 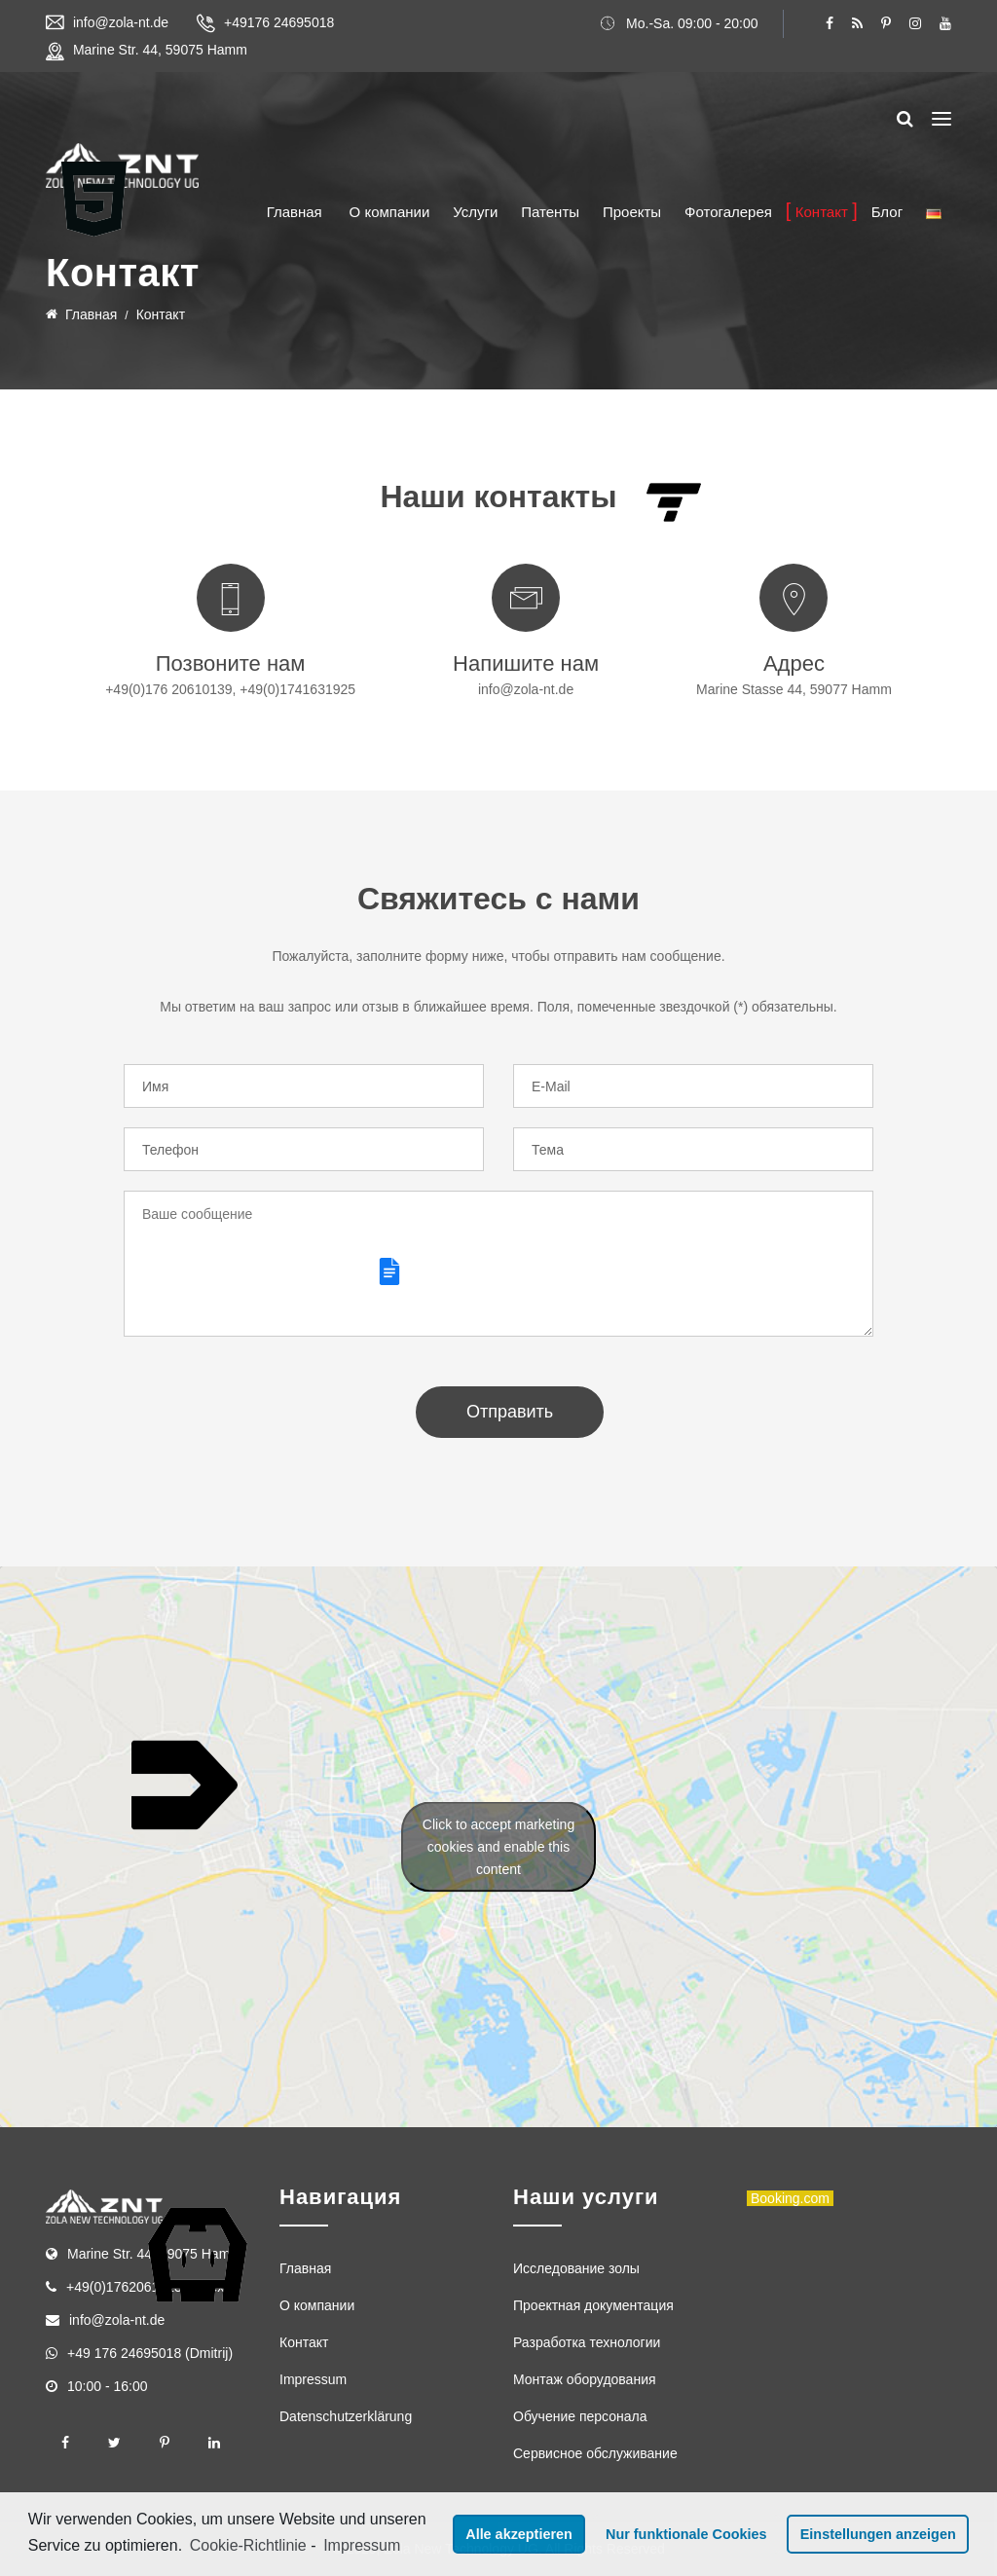 What do you see at coordinates (674, 502) in the screenshot?
I see `taipy brand logo` at bounding box center [674, 502].